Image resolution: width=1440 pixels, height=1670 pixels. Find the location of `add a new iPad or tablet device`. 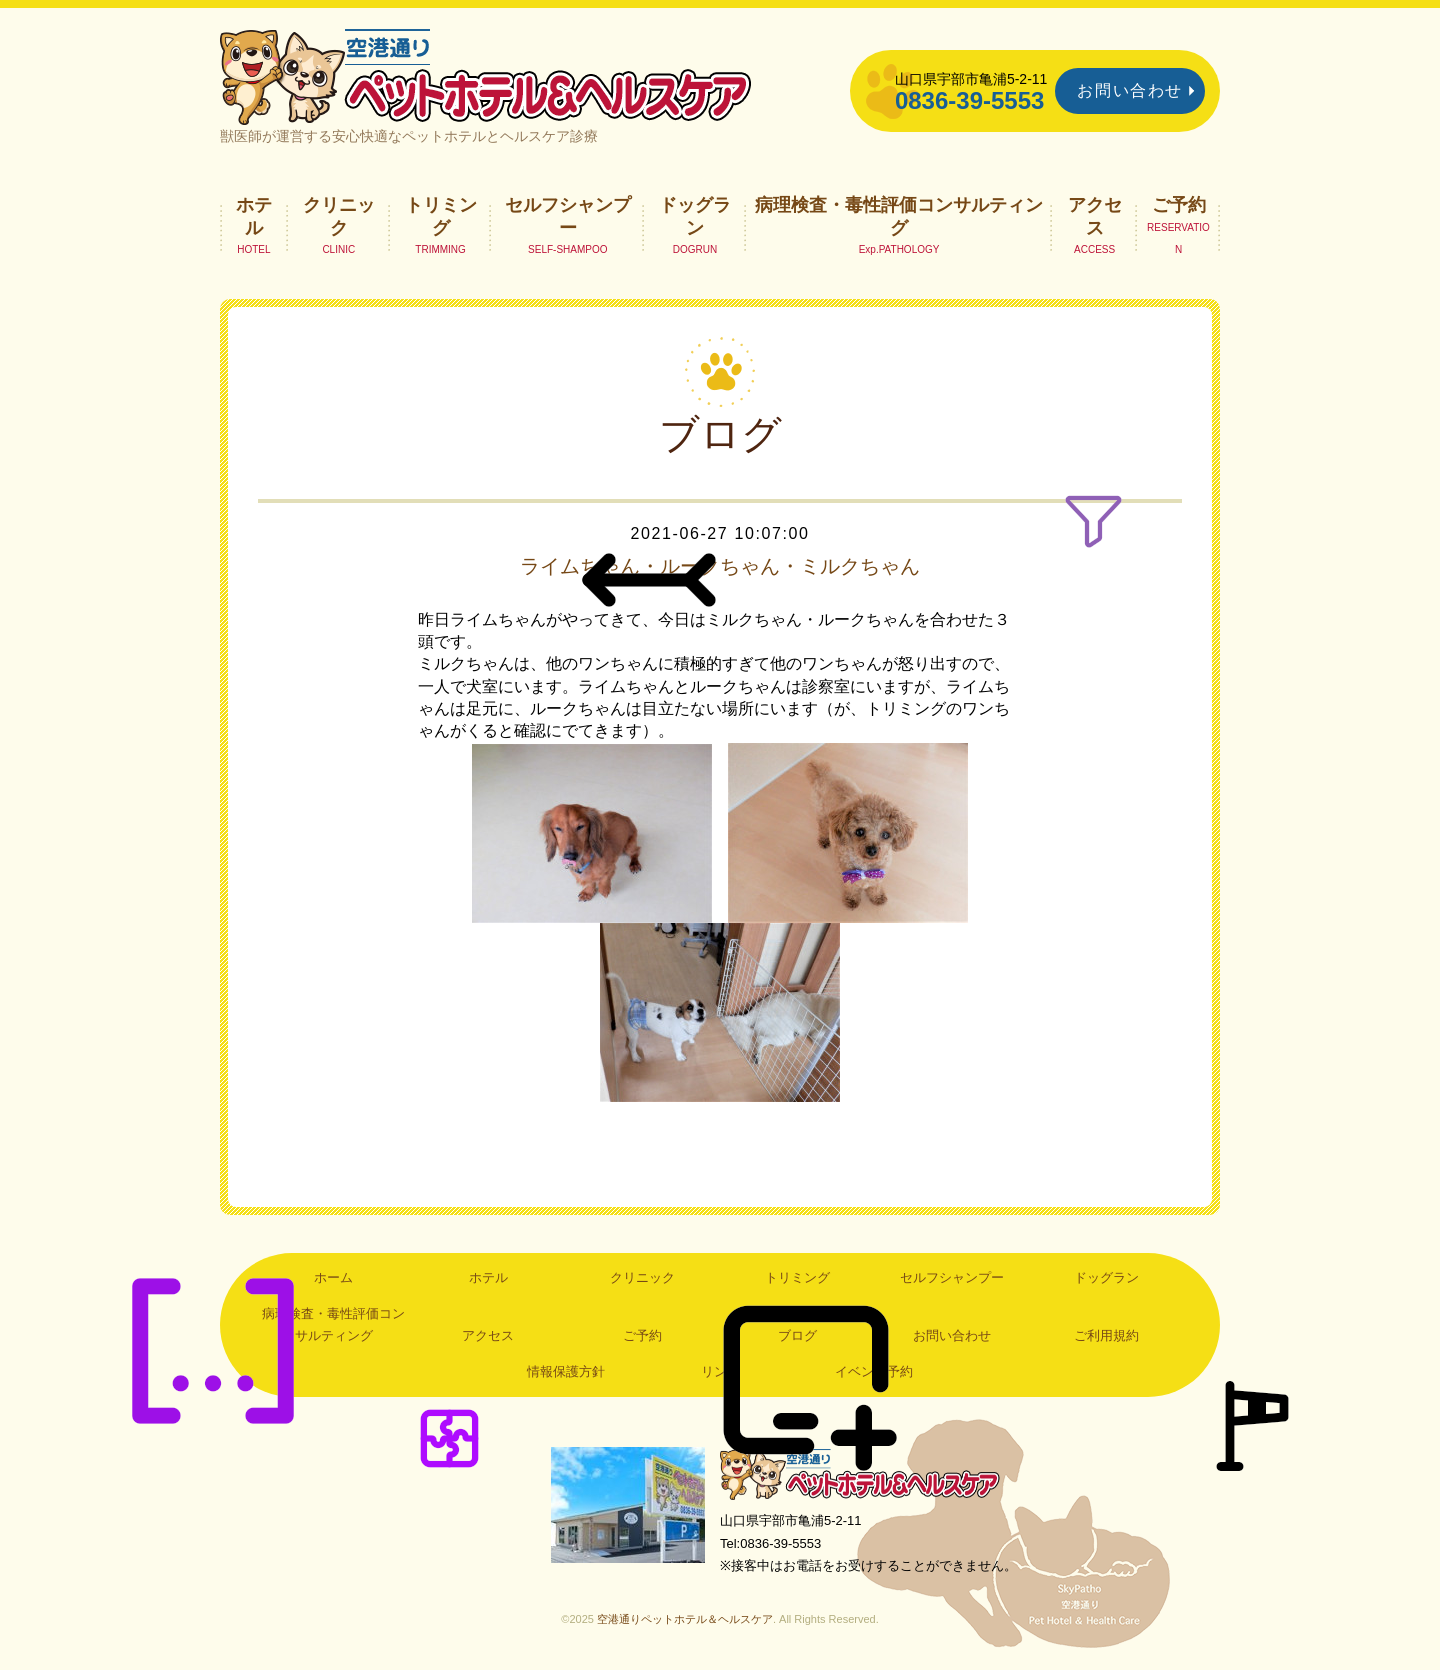

add a new iPad or tablet device is located at coordinates (806, 1380).